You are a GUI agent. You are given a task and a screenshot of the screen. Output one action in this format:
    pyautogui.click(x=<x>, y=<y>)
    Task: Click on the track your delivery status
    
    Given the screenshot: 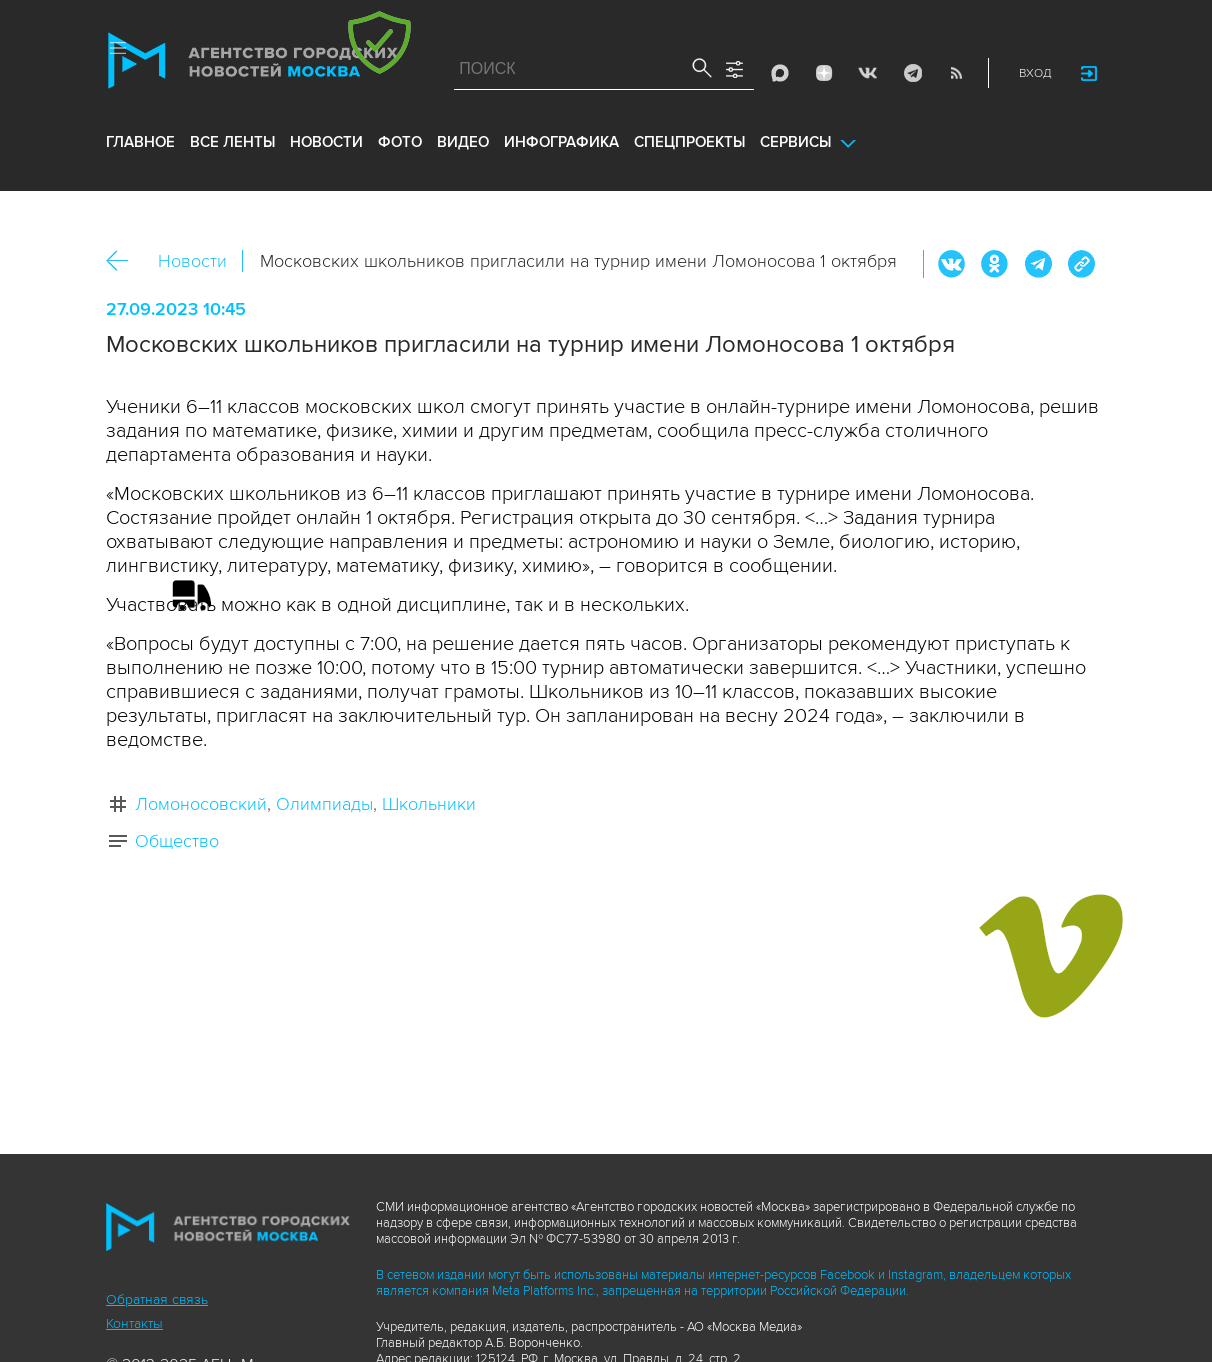 What is the action you would take?
    pyautogui.click(x=192, y=594)
    